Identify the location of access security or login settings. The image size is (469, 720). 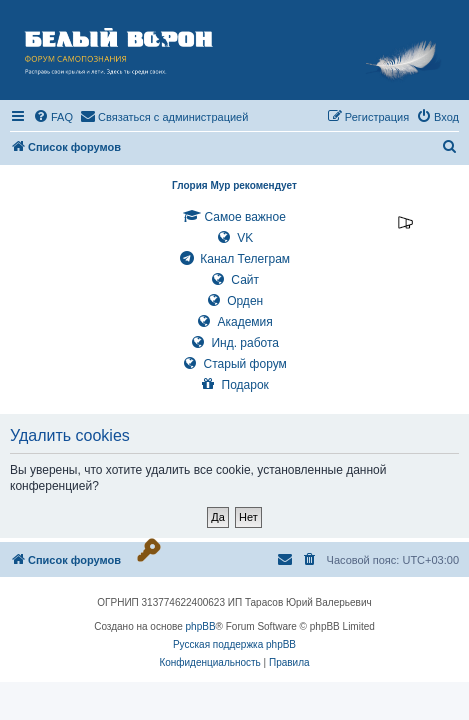
(149, 550).